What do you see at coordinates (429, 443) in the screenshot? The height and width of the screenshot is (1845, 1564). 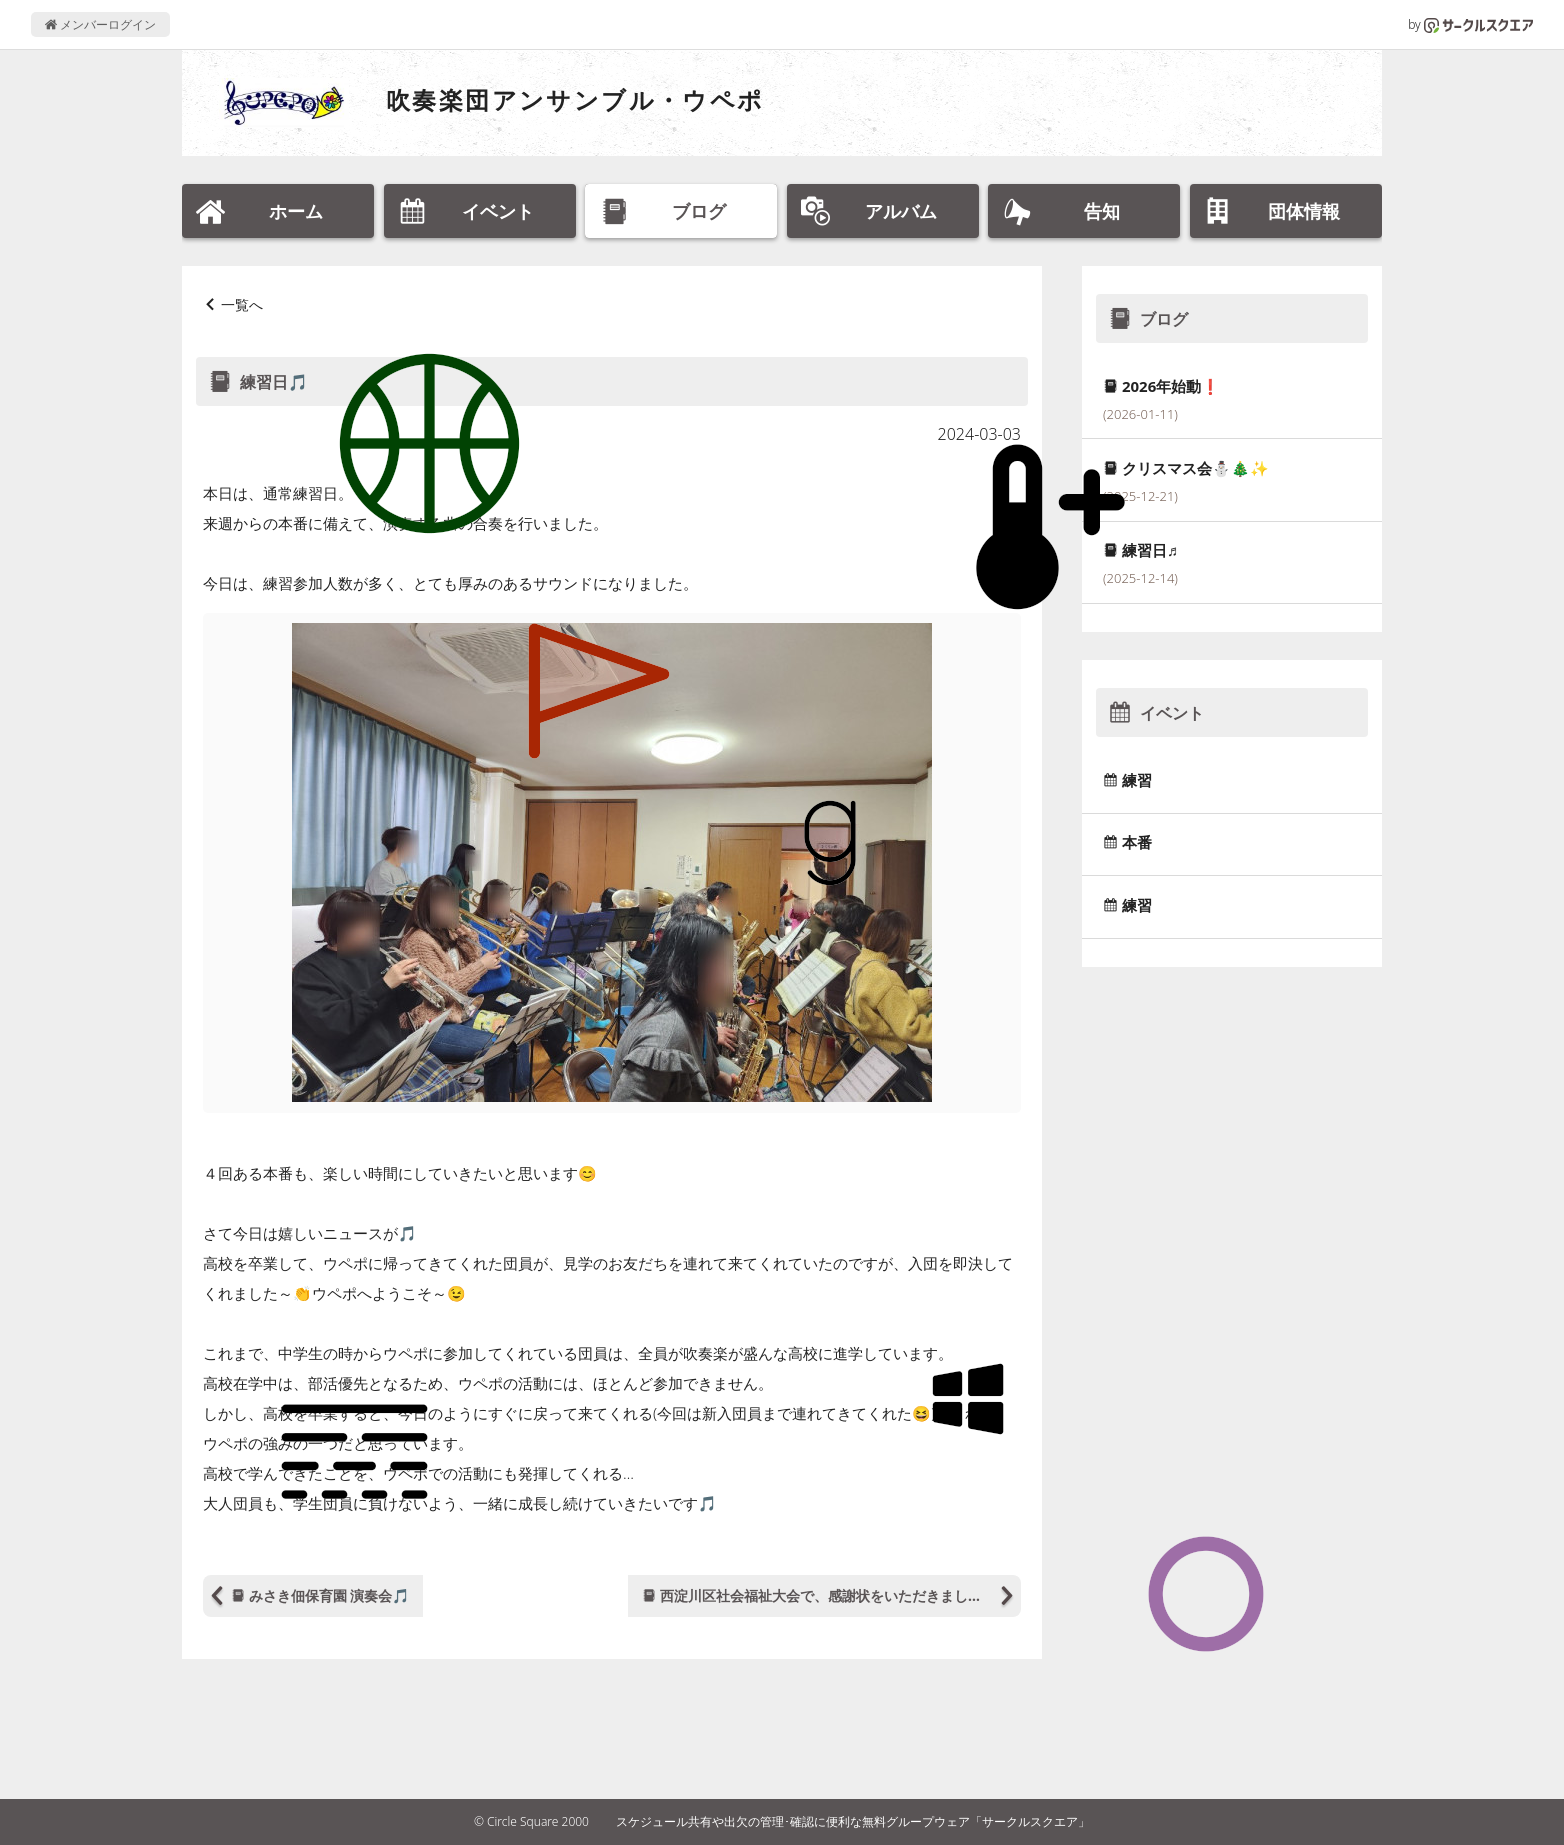 I see `access sports or basketball-related content` at bounding box center [429, 443].